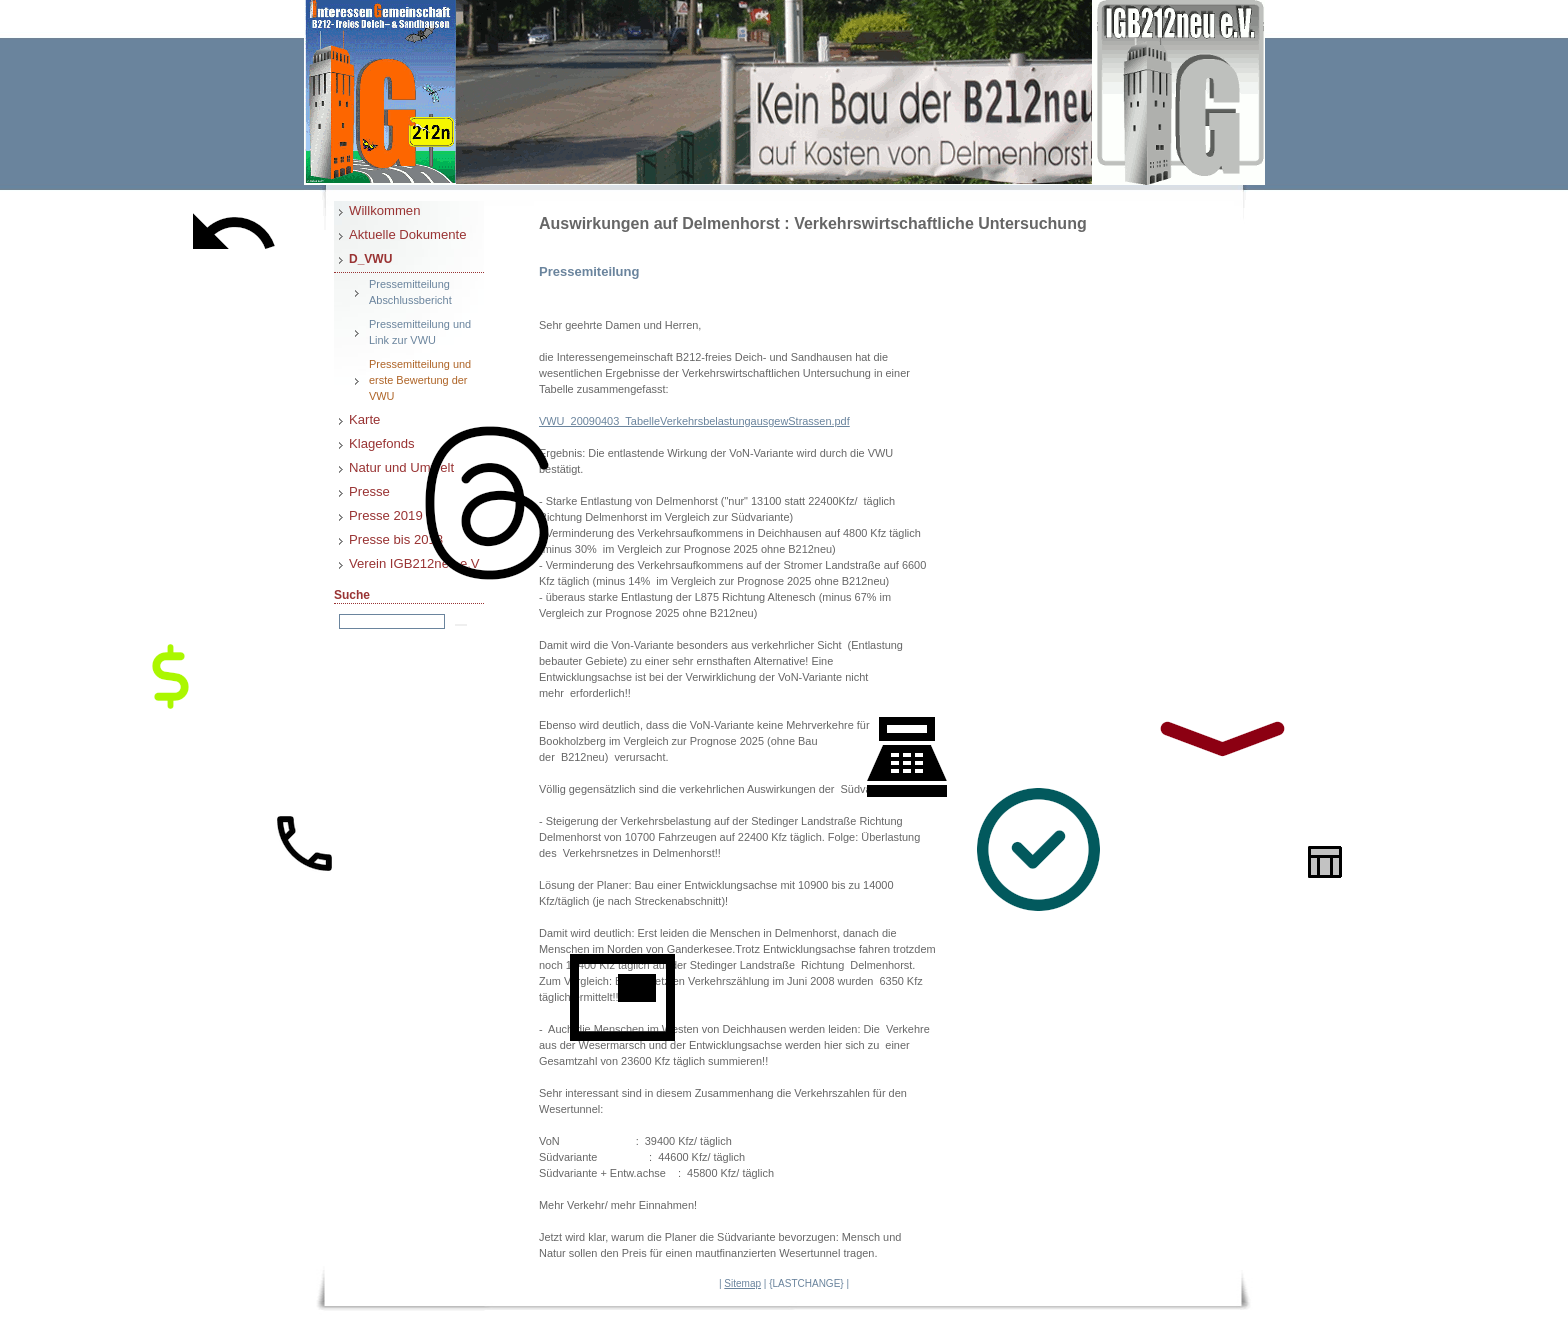 This screenshot has width=1568, height=1324. What do you see at coordinates (304, 843) in the screenshot?
I see `make a phone call` at bounding box center [304, 843].